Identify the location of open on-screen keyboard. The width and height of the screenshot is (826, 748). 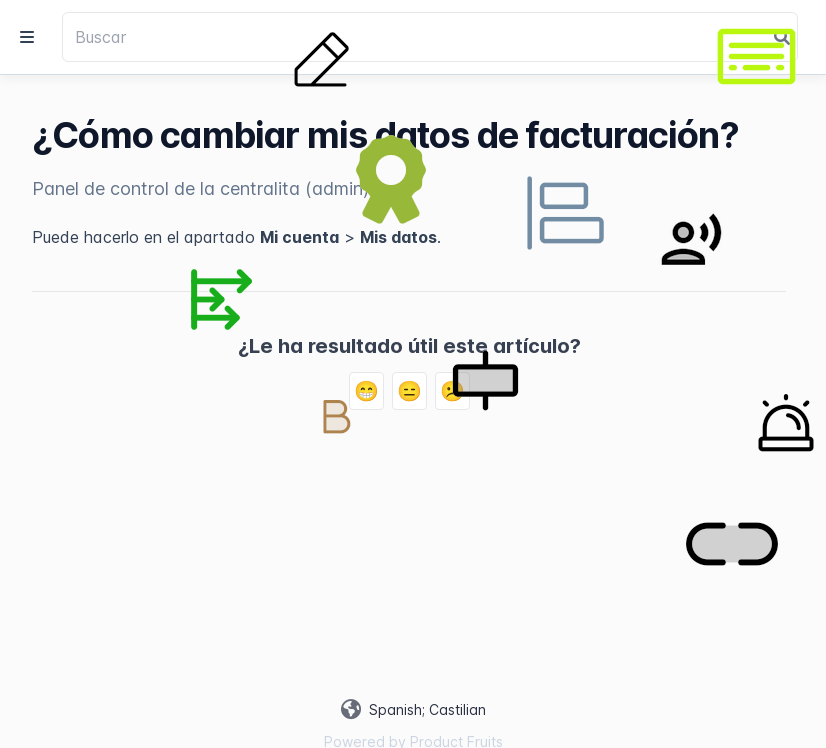
(756, 56).